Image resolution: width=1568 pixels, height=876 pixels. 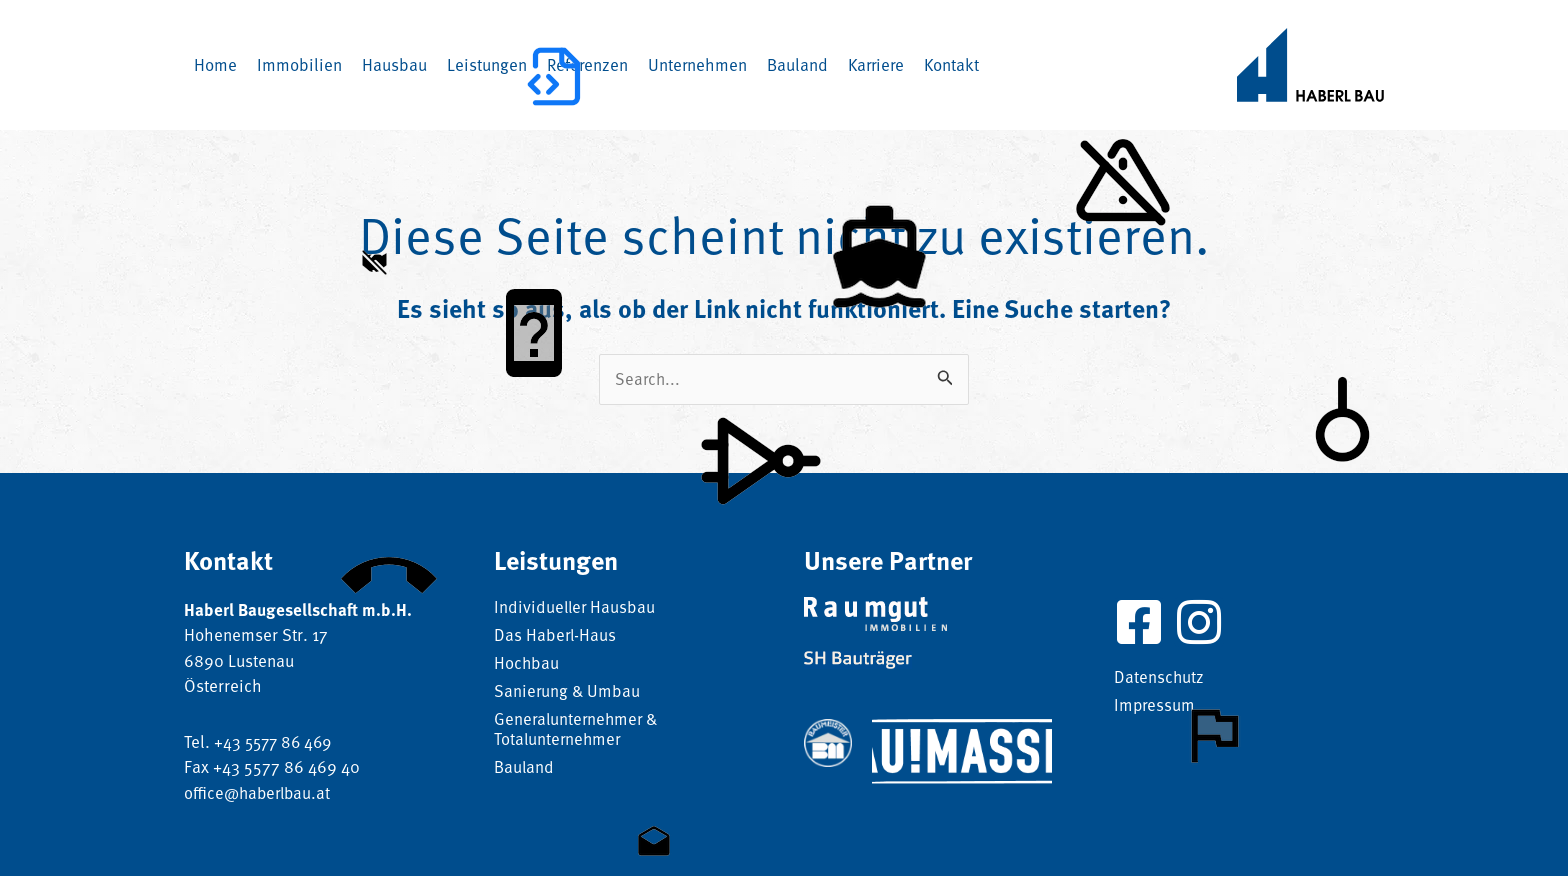 I want to click on unknown or unrecognized device connected, so click(x=534, y=333).